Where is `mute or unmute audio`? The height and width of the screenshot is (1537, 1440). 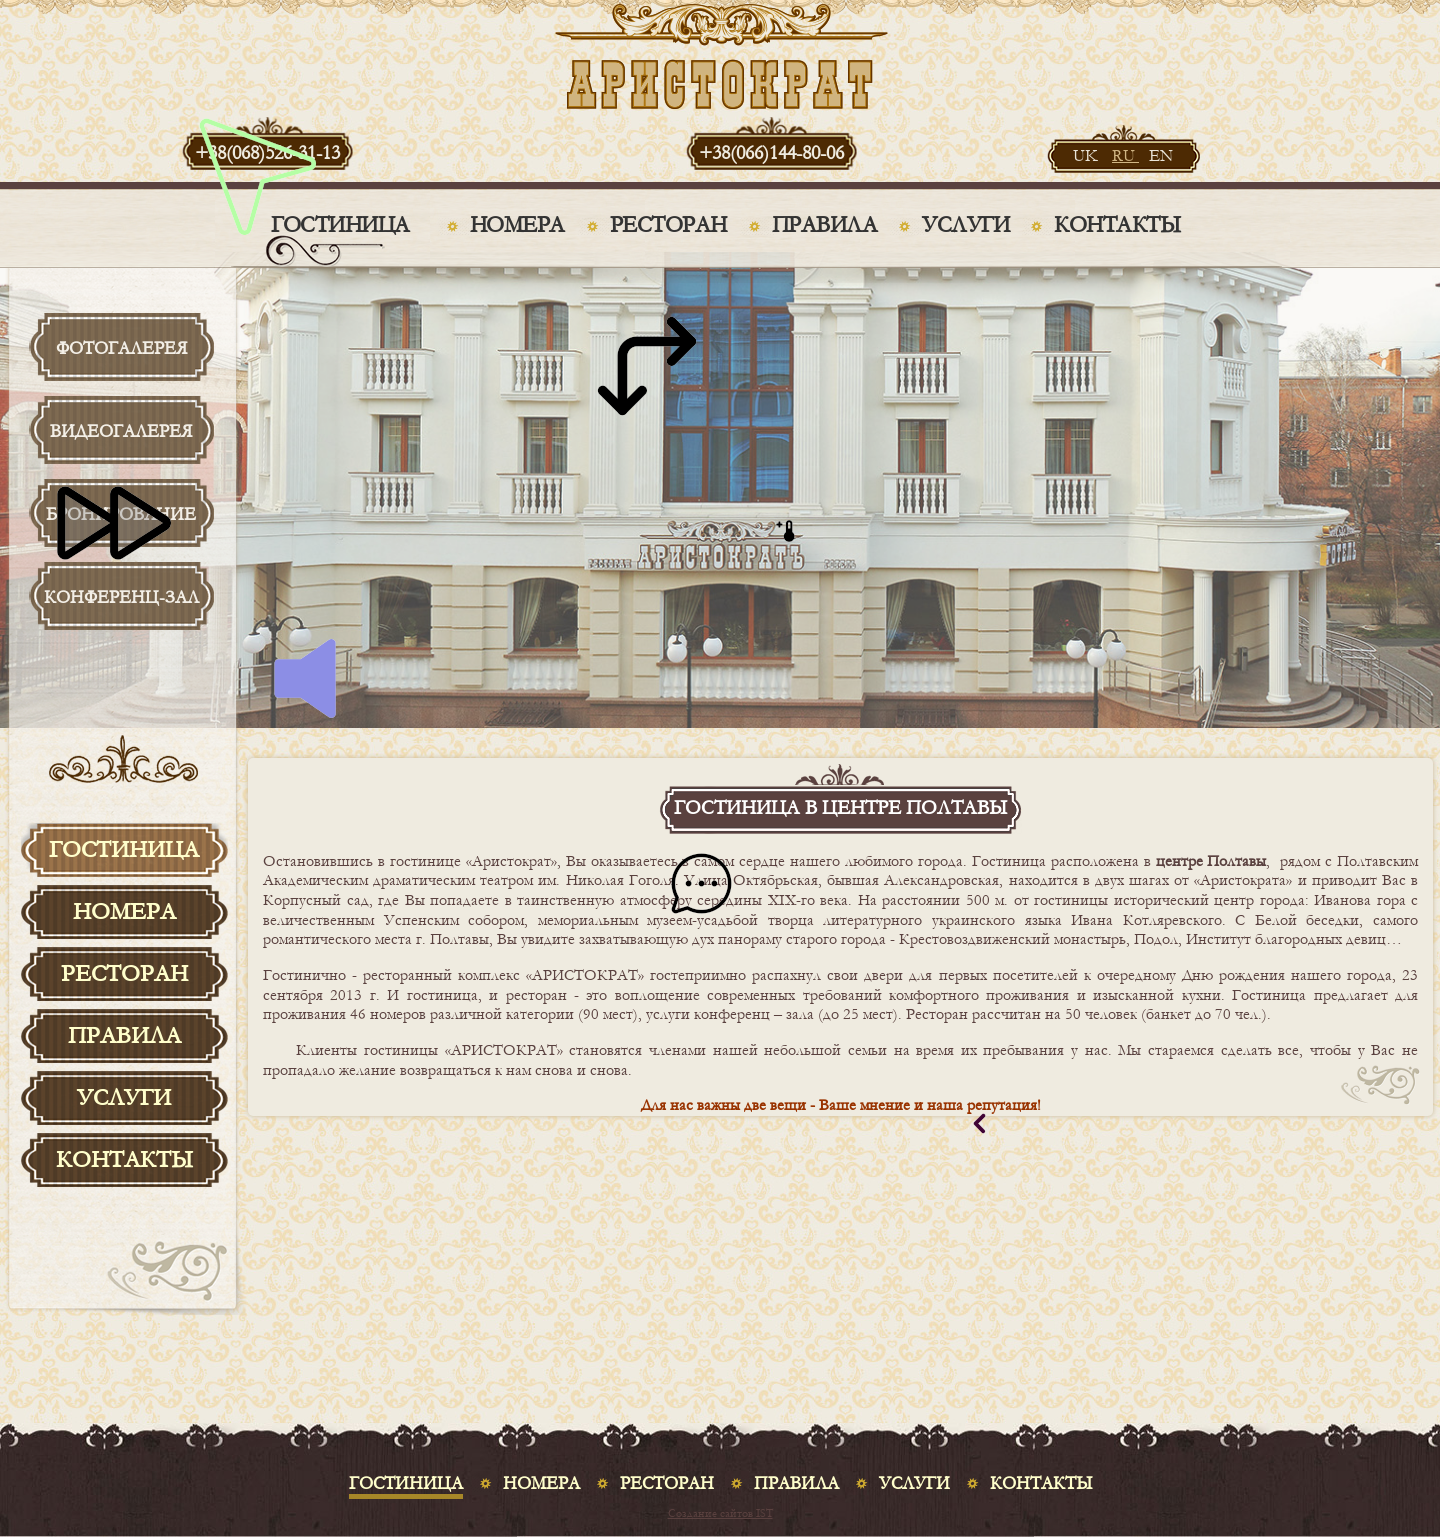 mute or unmute audio is located at coordinates (309, 678).